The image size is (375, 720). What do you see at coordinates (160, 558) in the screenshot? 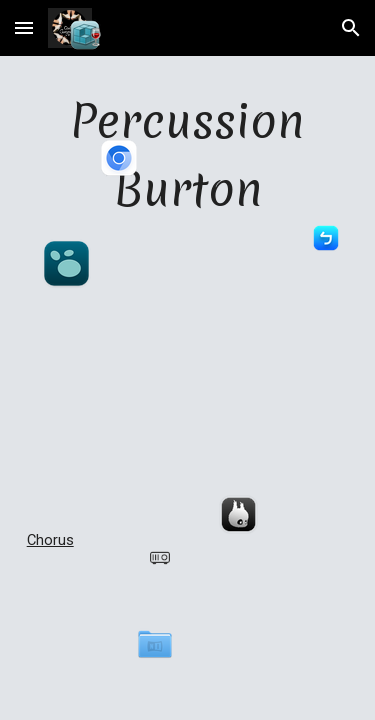
I see `connect to an external projector or display` at bounding box center [160, 558].